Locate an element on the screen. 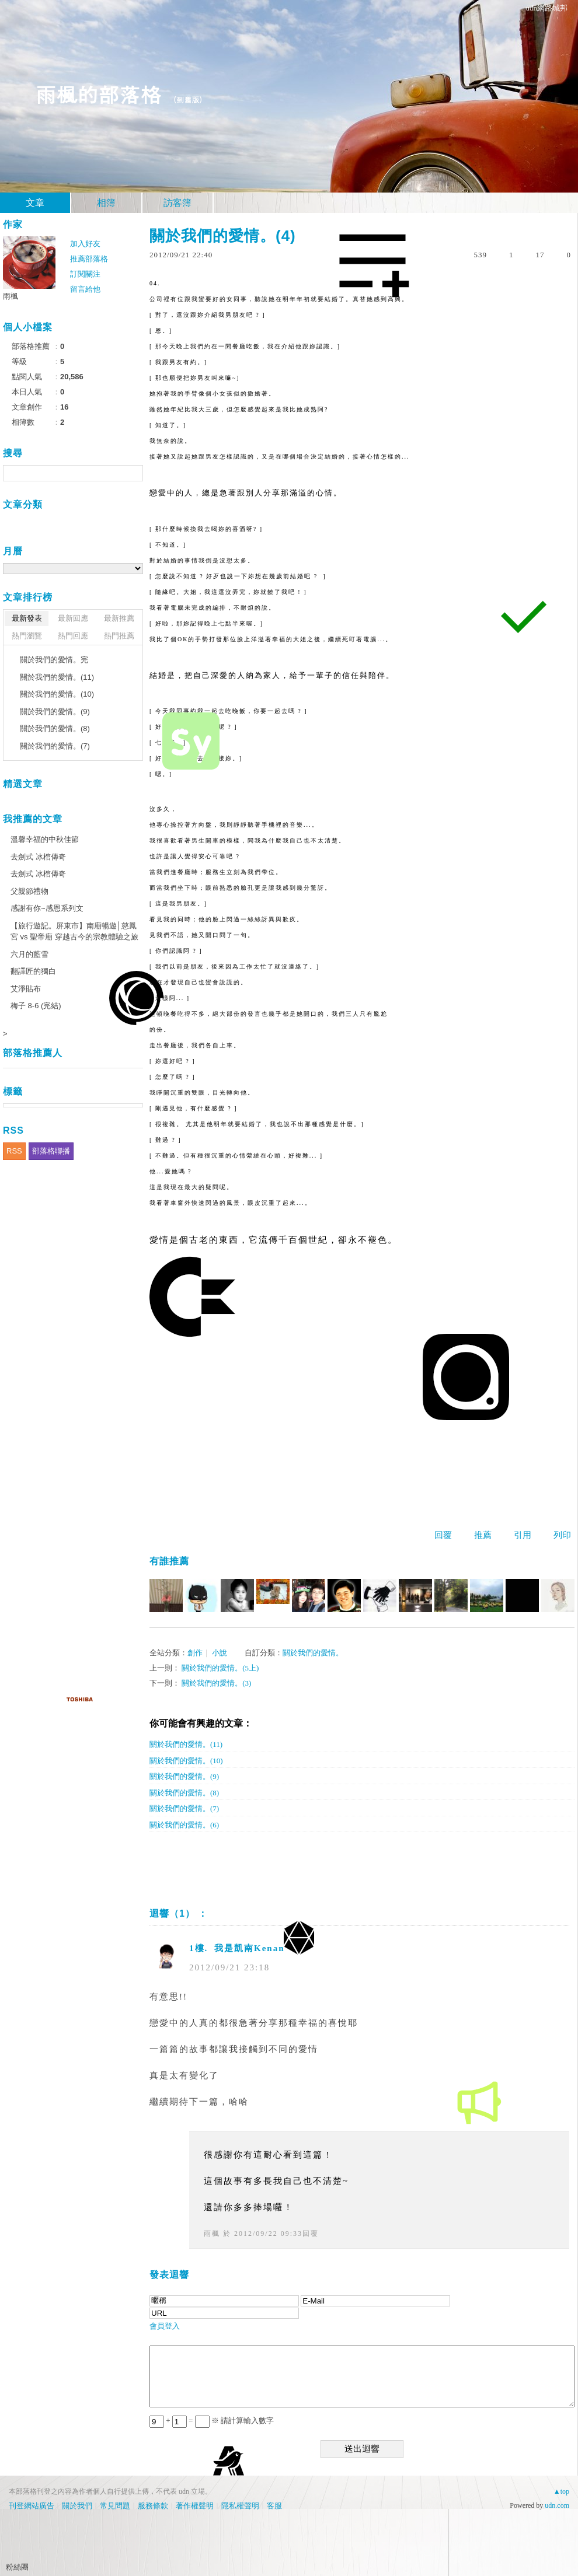 This screenshot has width=578, height=2576. make an announcement or broadcast is located at coordinates (478, 2102).